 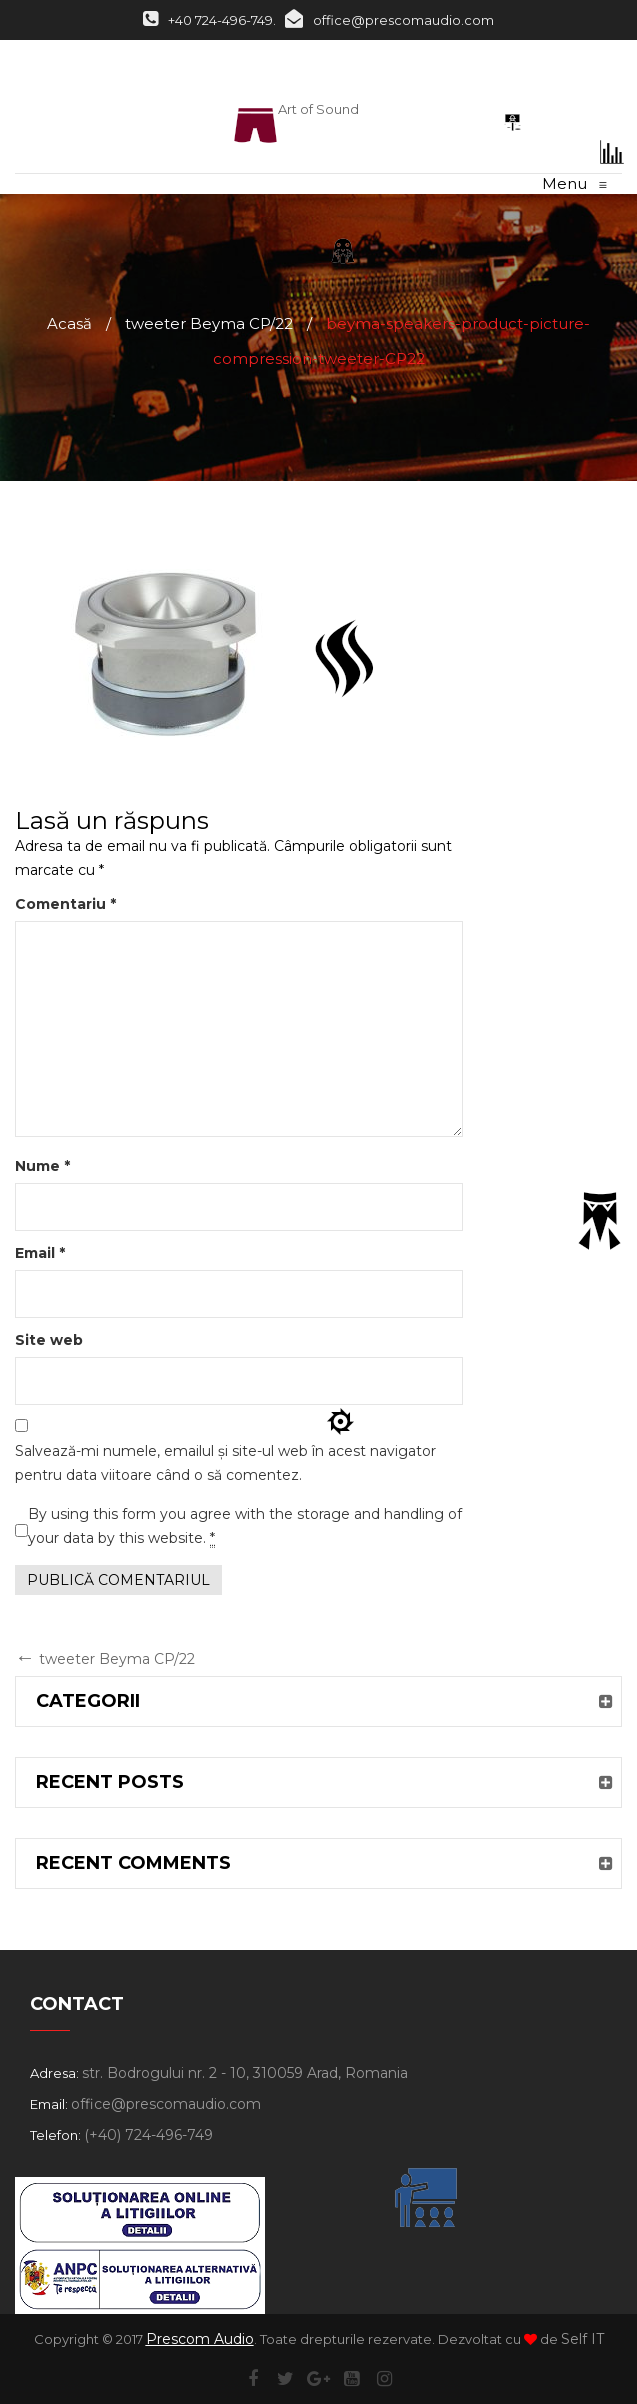 I want to click on circular saw tool icon, so click(x=340, y=1421).